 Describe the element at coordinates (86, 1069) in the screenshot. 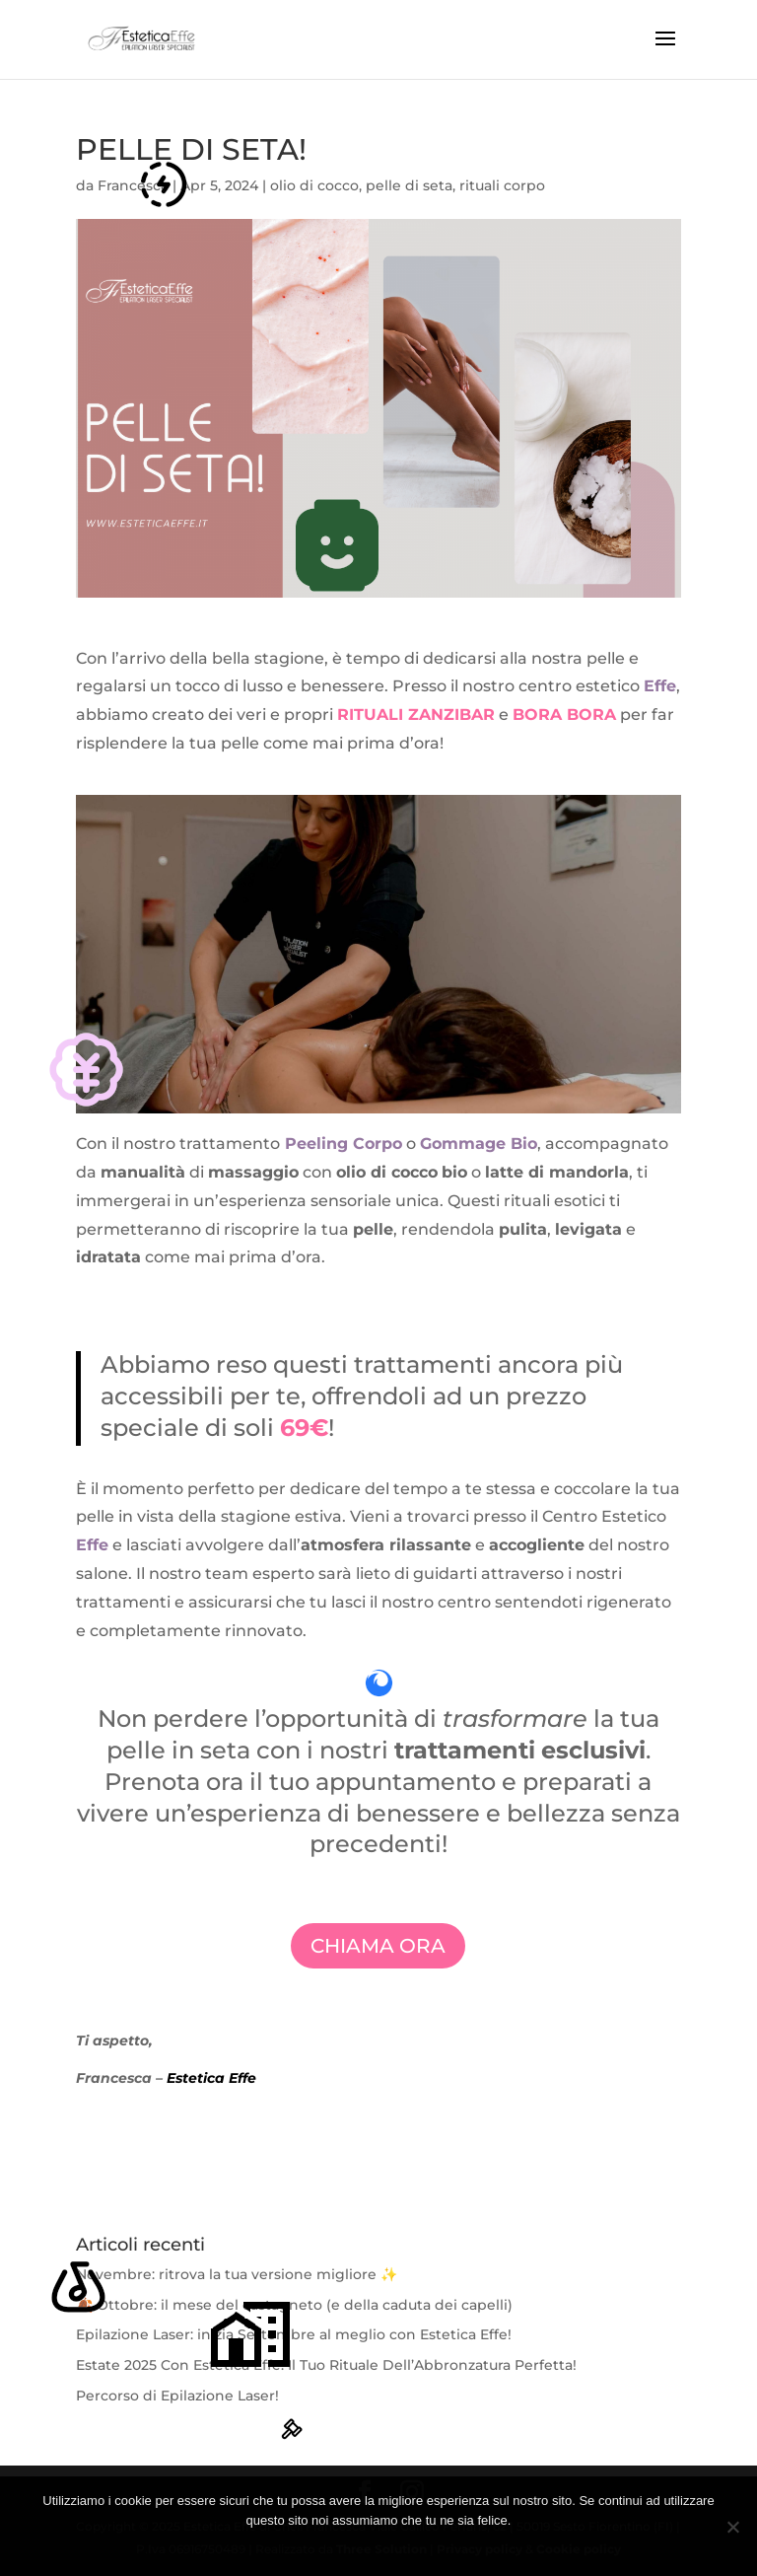

I see `indicates japanese yen currency or pricing` at that location.